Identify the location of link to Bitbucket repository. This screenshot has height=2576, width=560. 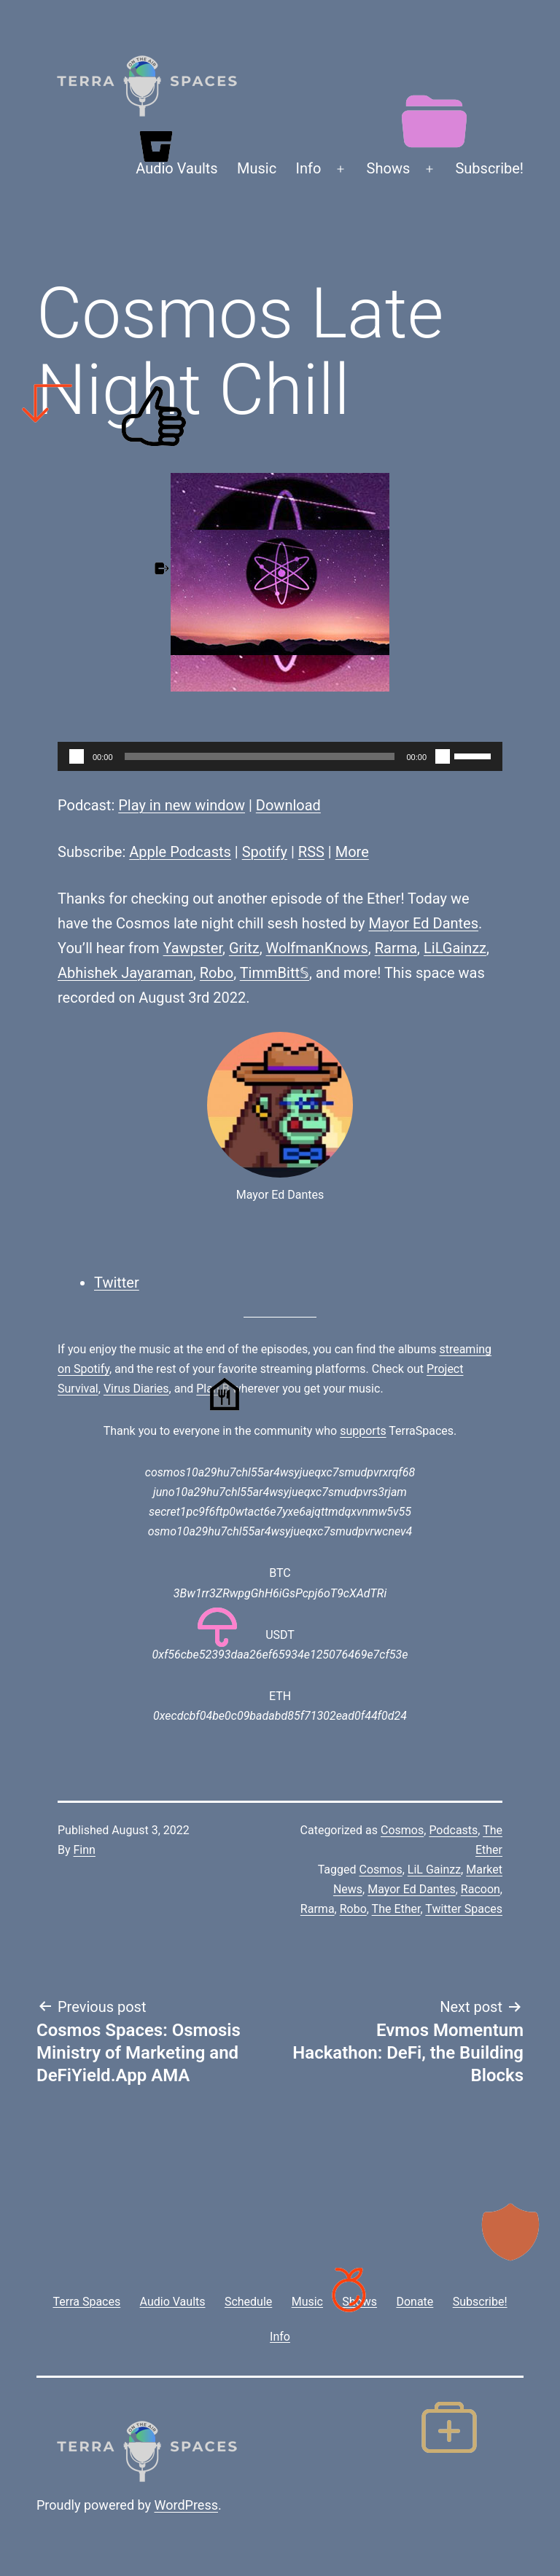
(156, 146).